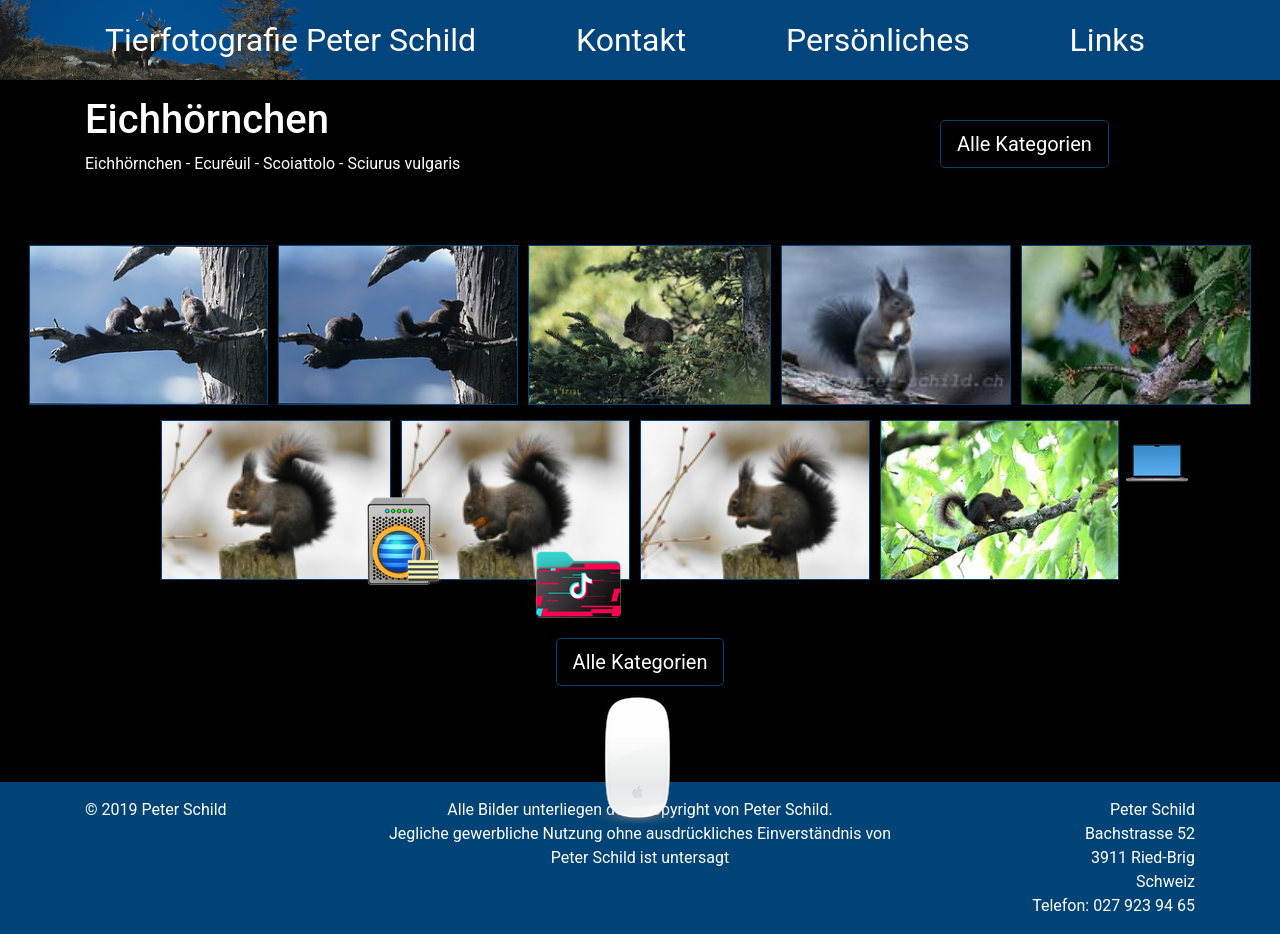 This screenshot has height=934, width=1280. Describe the element at coordinates (578, 587) in the screenshot. I see `open folder containing TikTok downloads or saved videos` at that location.